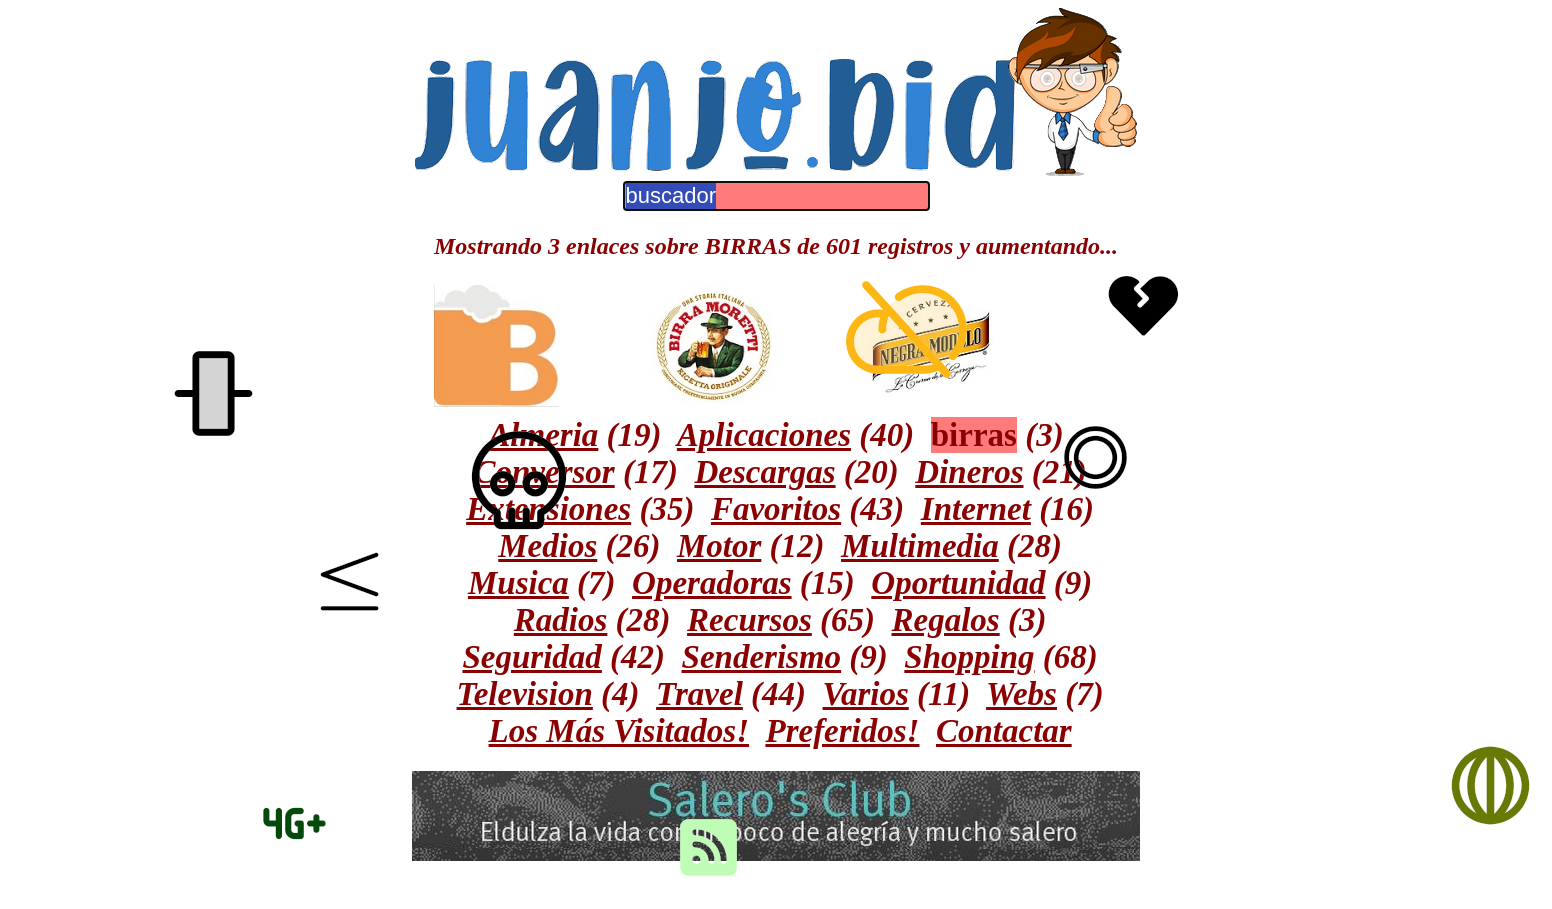 The image size is (1552, 909). I want to click on cloud sync is disabled or unavailable, so click(906, 329).